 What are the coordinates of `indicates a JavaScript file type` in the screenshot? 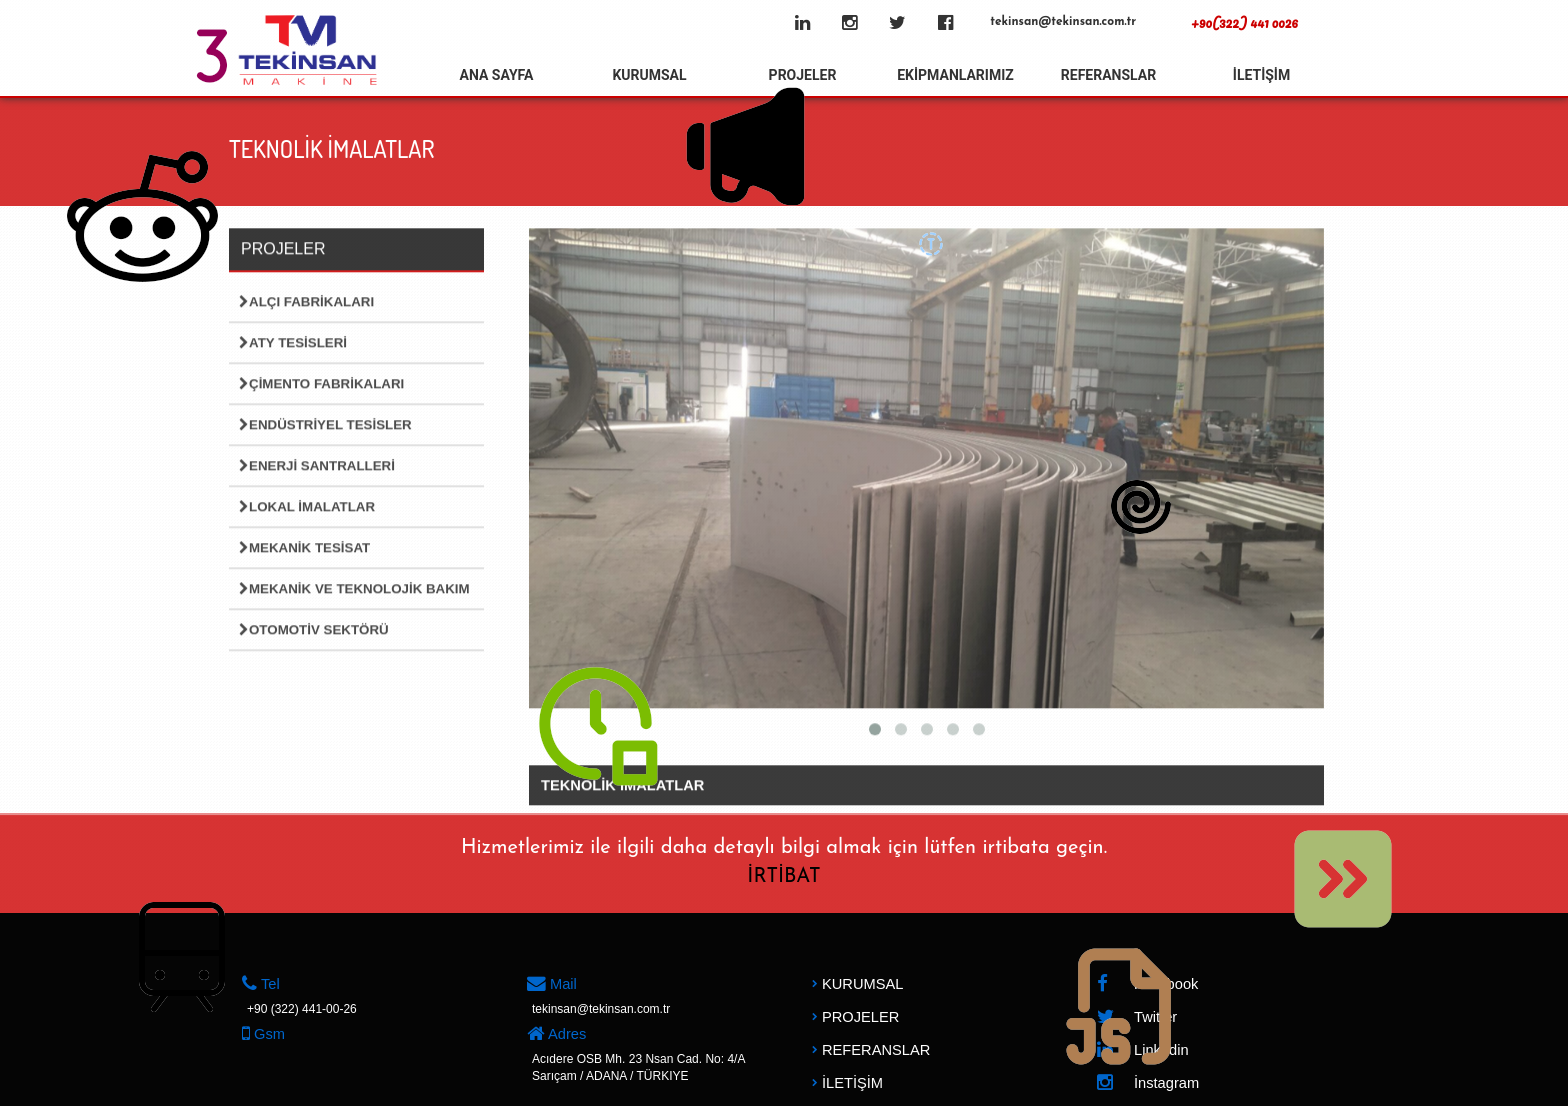 It's located at (1124, 1006).